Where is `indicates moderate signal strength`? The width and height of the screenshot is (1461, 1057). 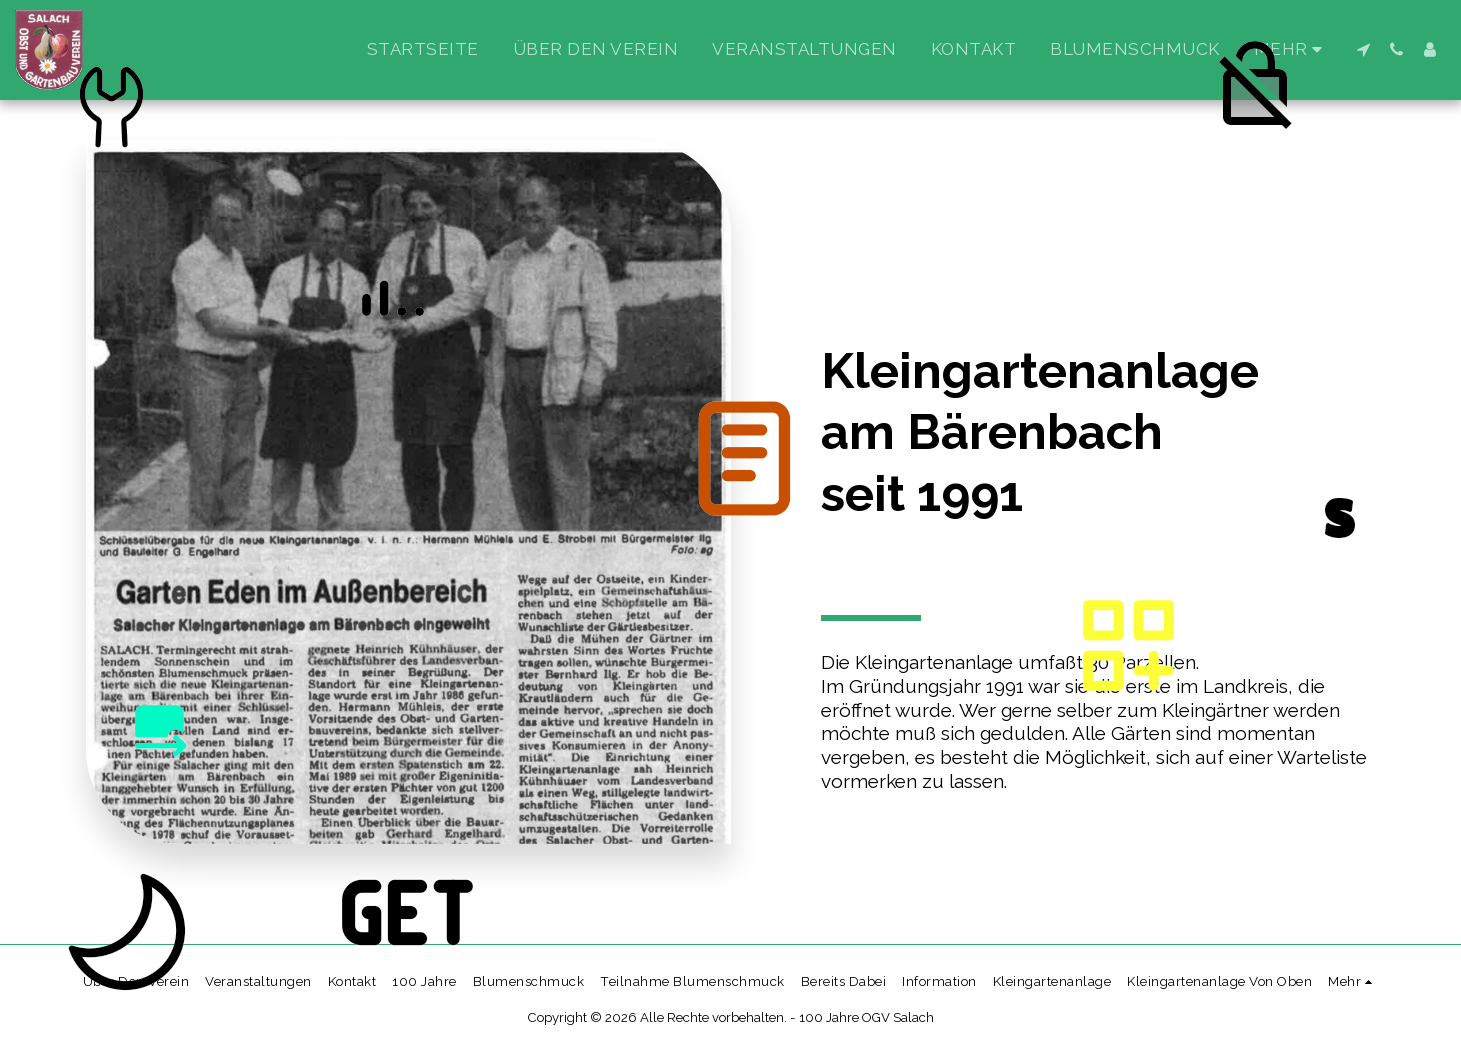 indicates moderate signal strength is located at coordinates (393, 285).